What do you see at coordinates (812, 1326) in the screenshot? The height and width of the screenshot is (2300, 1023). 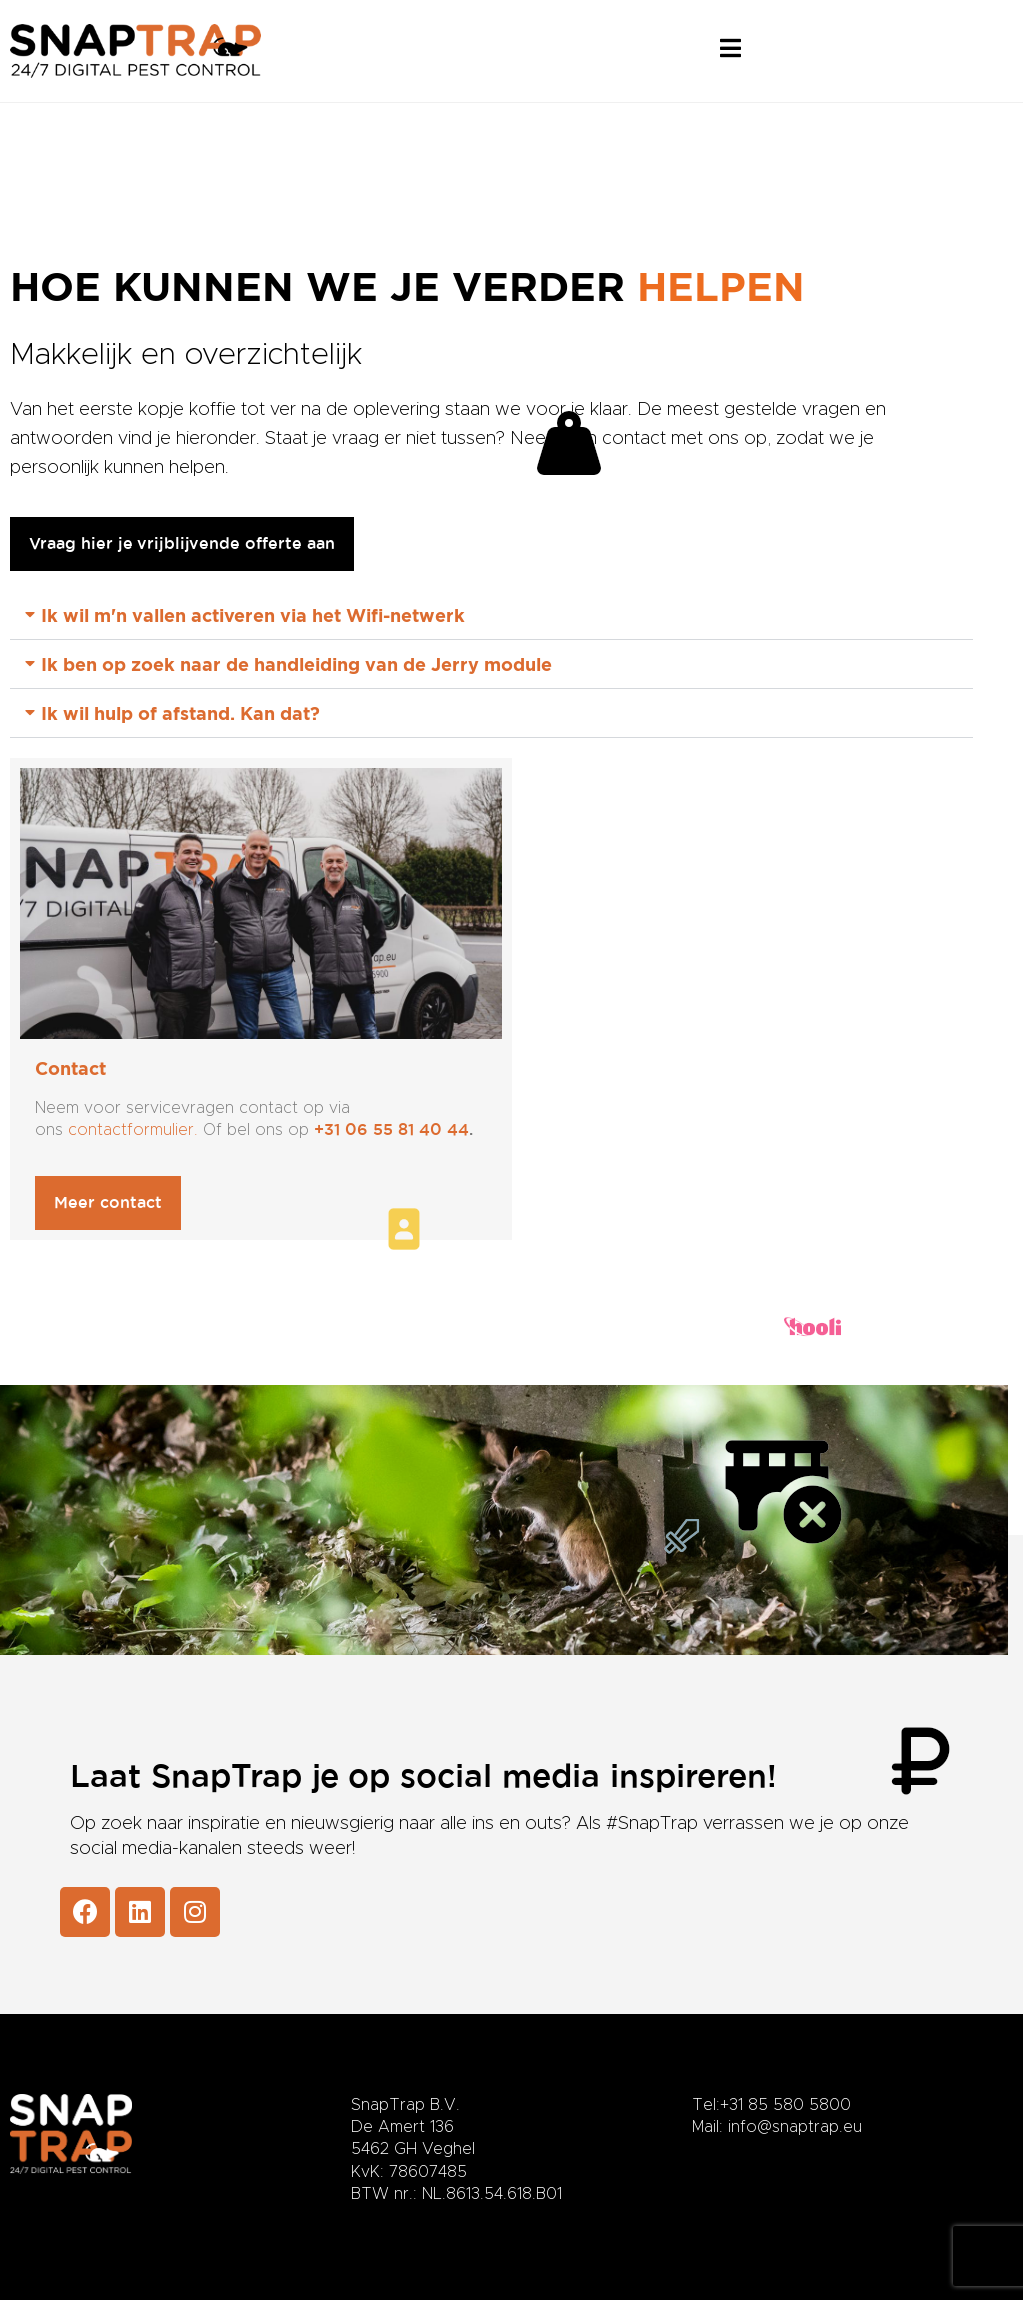 I see `hooli company logo` at bounding box center [812, 1326].